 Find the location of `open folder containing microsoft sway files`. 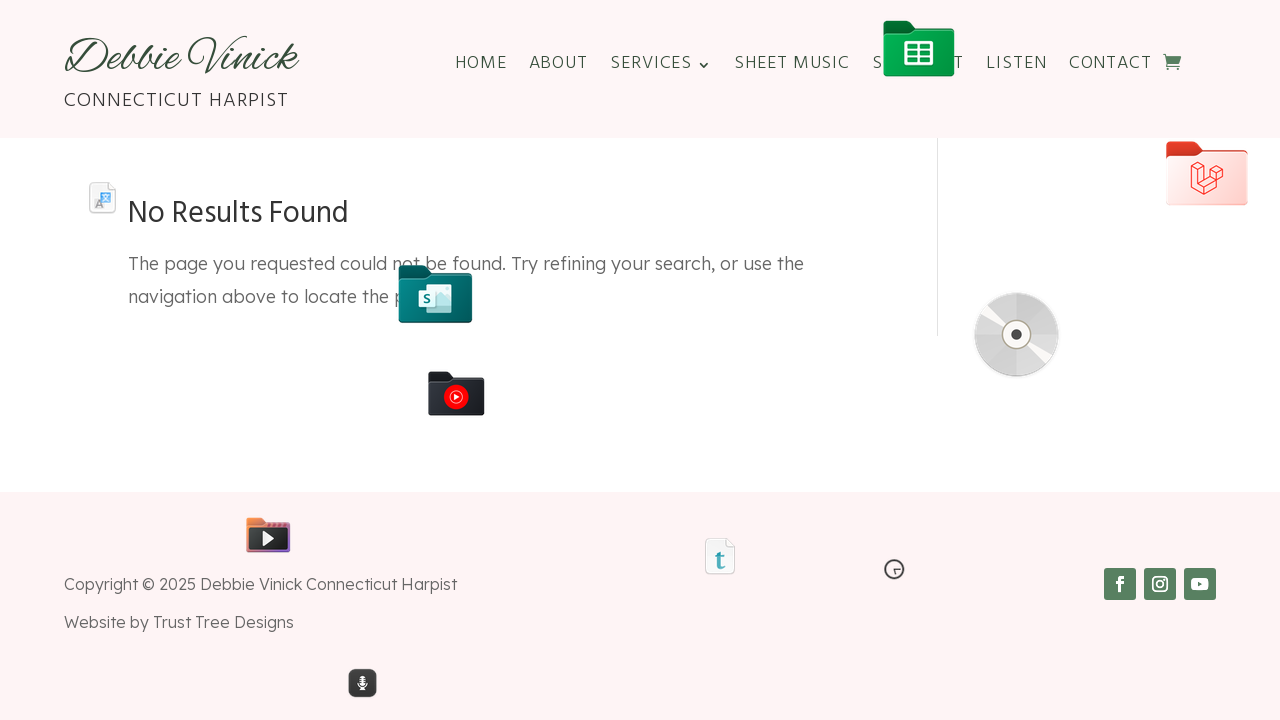

open folder containing microsoft sway files is located at coordinates (435, 296).